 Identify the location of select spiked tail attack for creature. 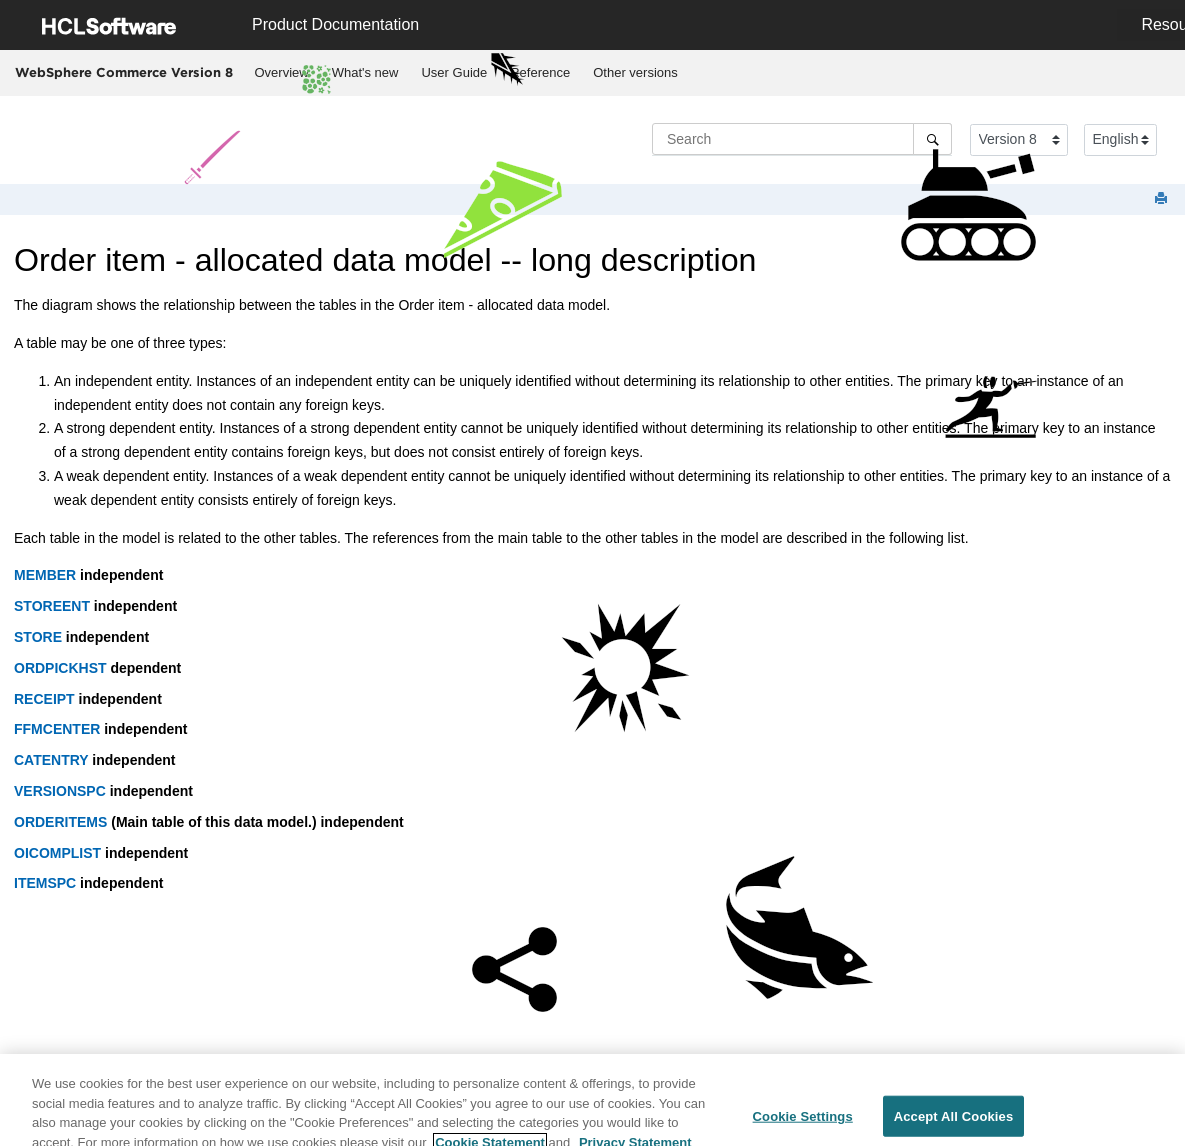
(507, 69).